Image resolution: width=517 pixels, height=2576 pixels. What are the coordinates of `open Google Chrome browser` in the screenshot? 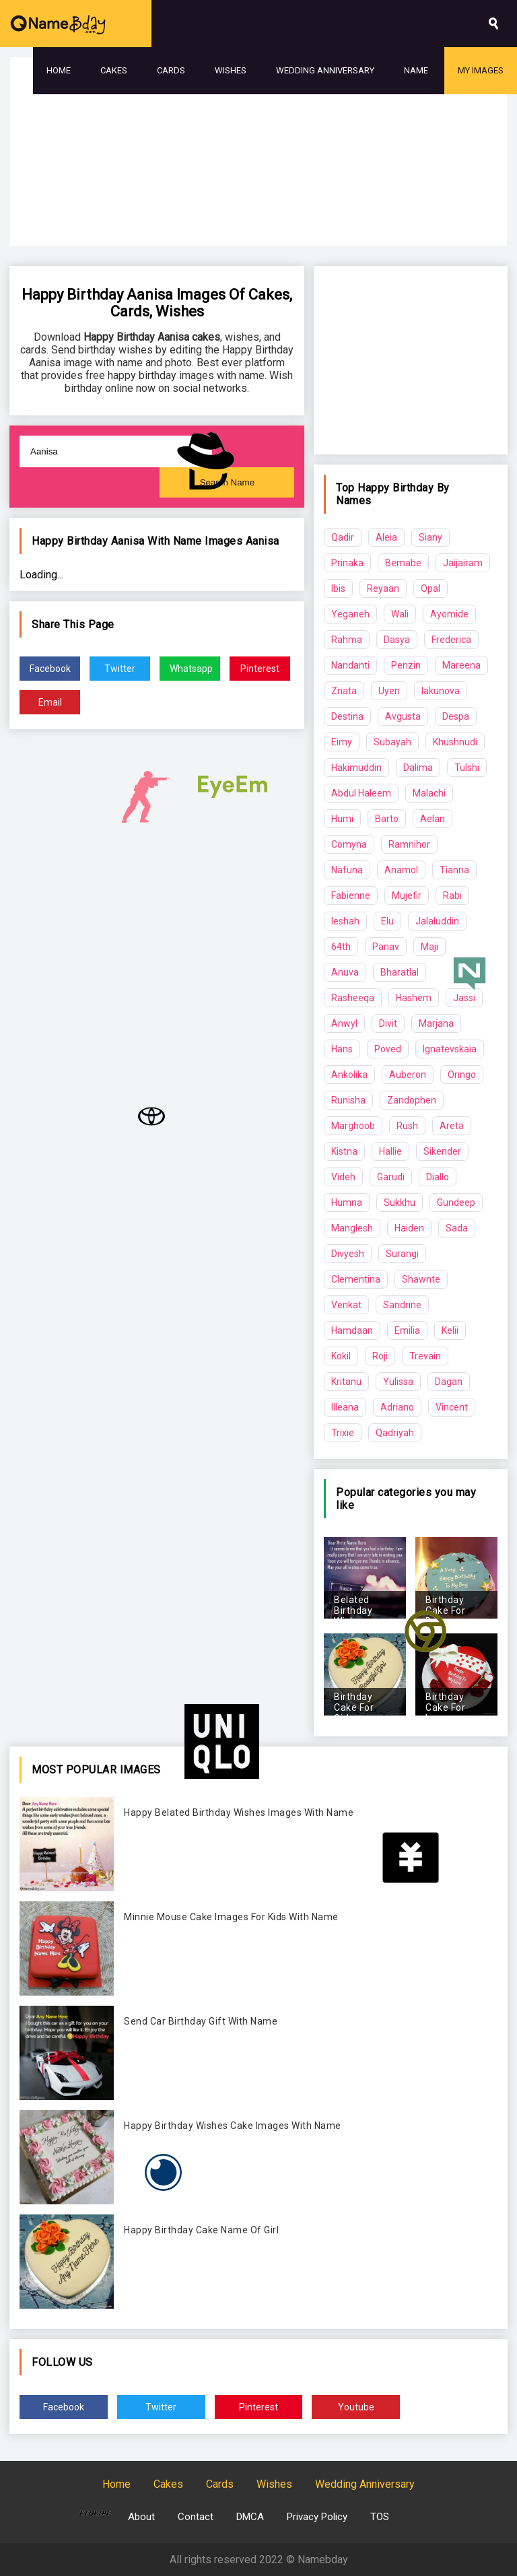 It's located at (425, 1631).